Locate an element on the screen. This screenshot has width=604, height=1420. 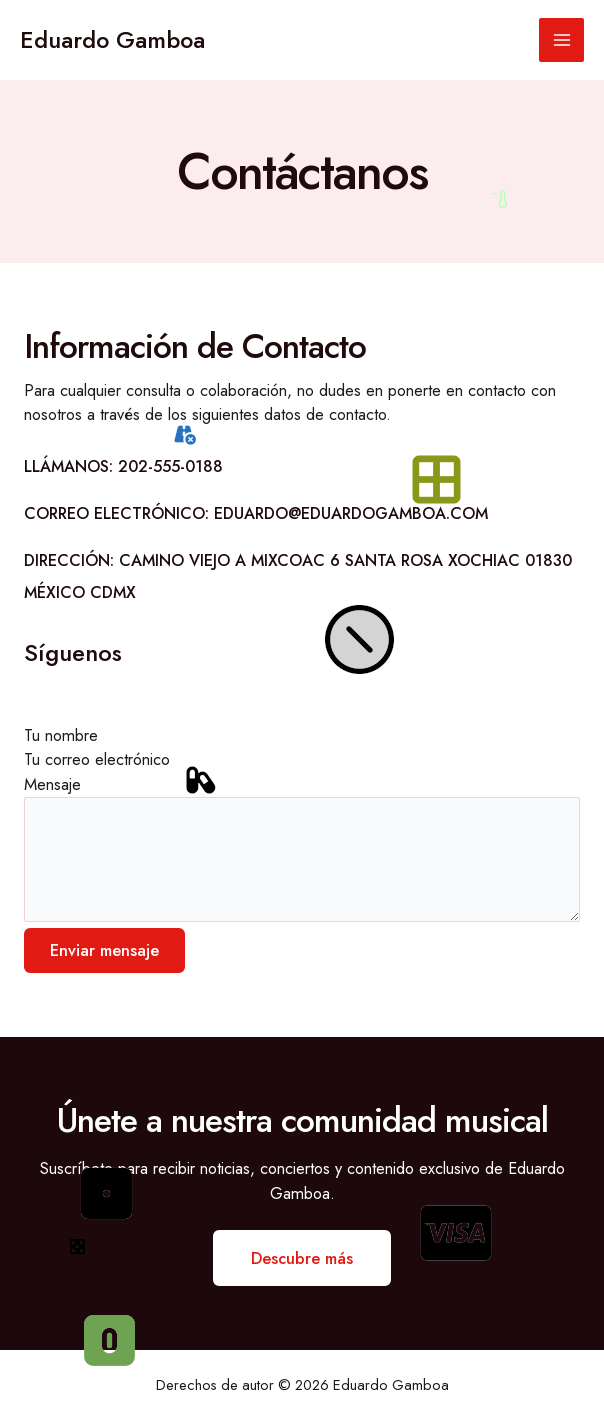
indicates a value of one in a dice or random number game is located at coordinates (106, 1193).